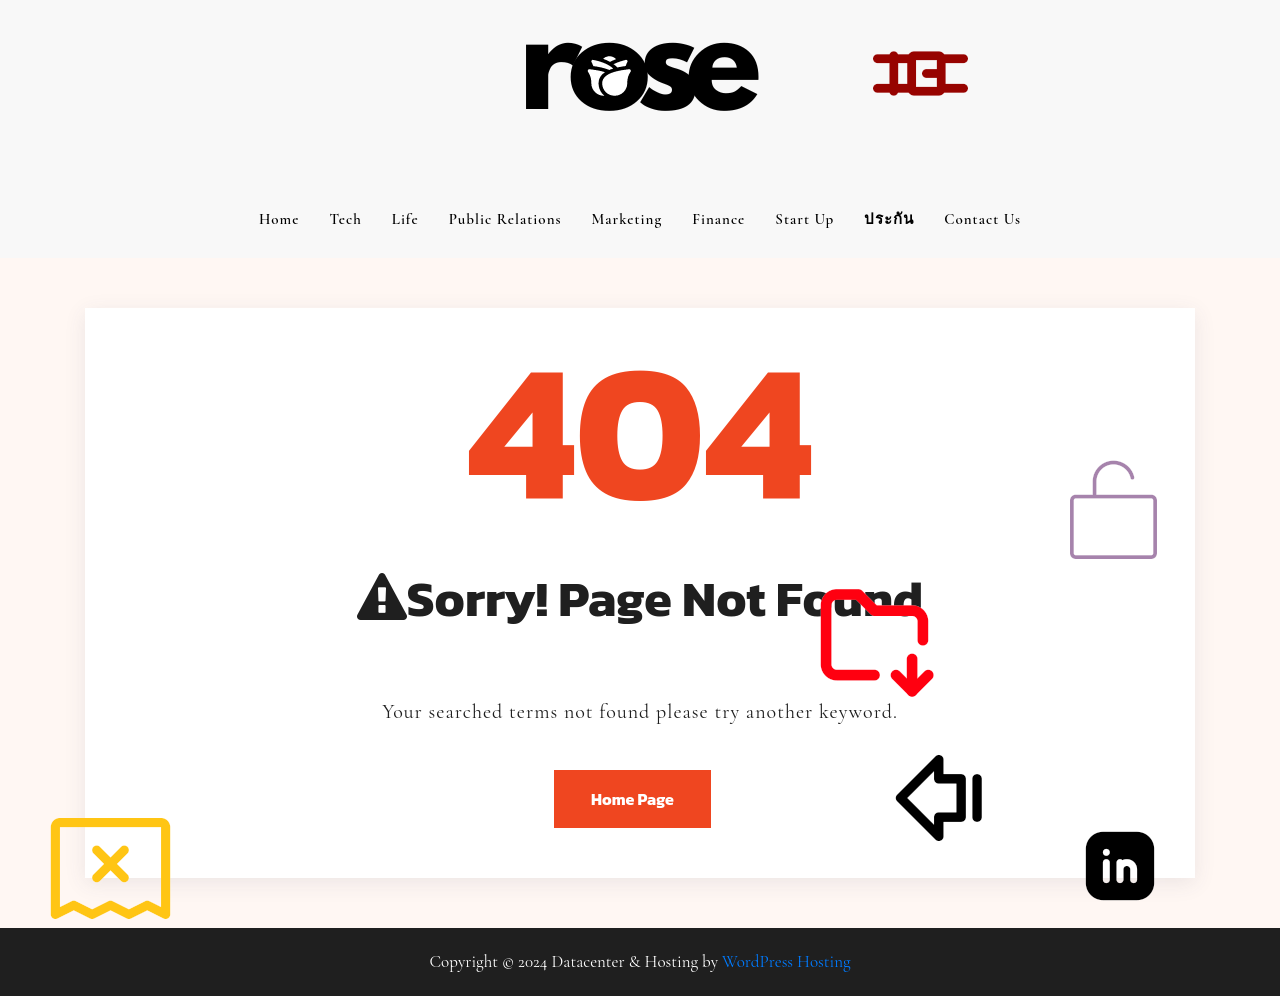 The width and height of the screenshot is (1280, 996). I want to click on unlocked or unsecured state, so click(1113, 515).